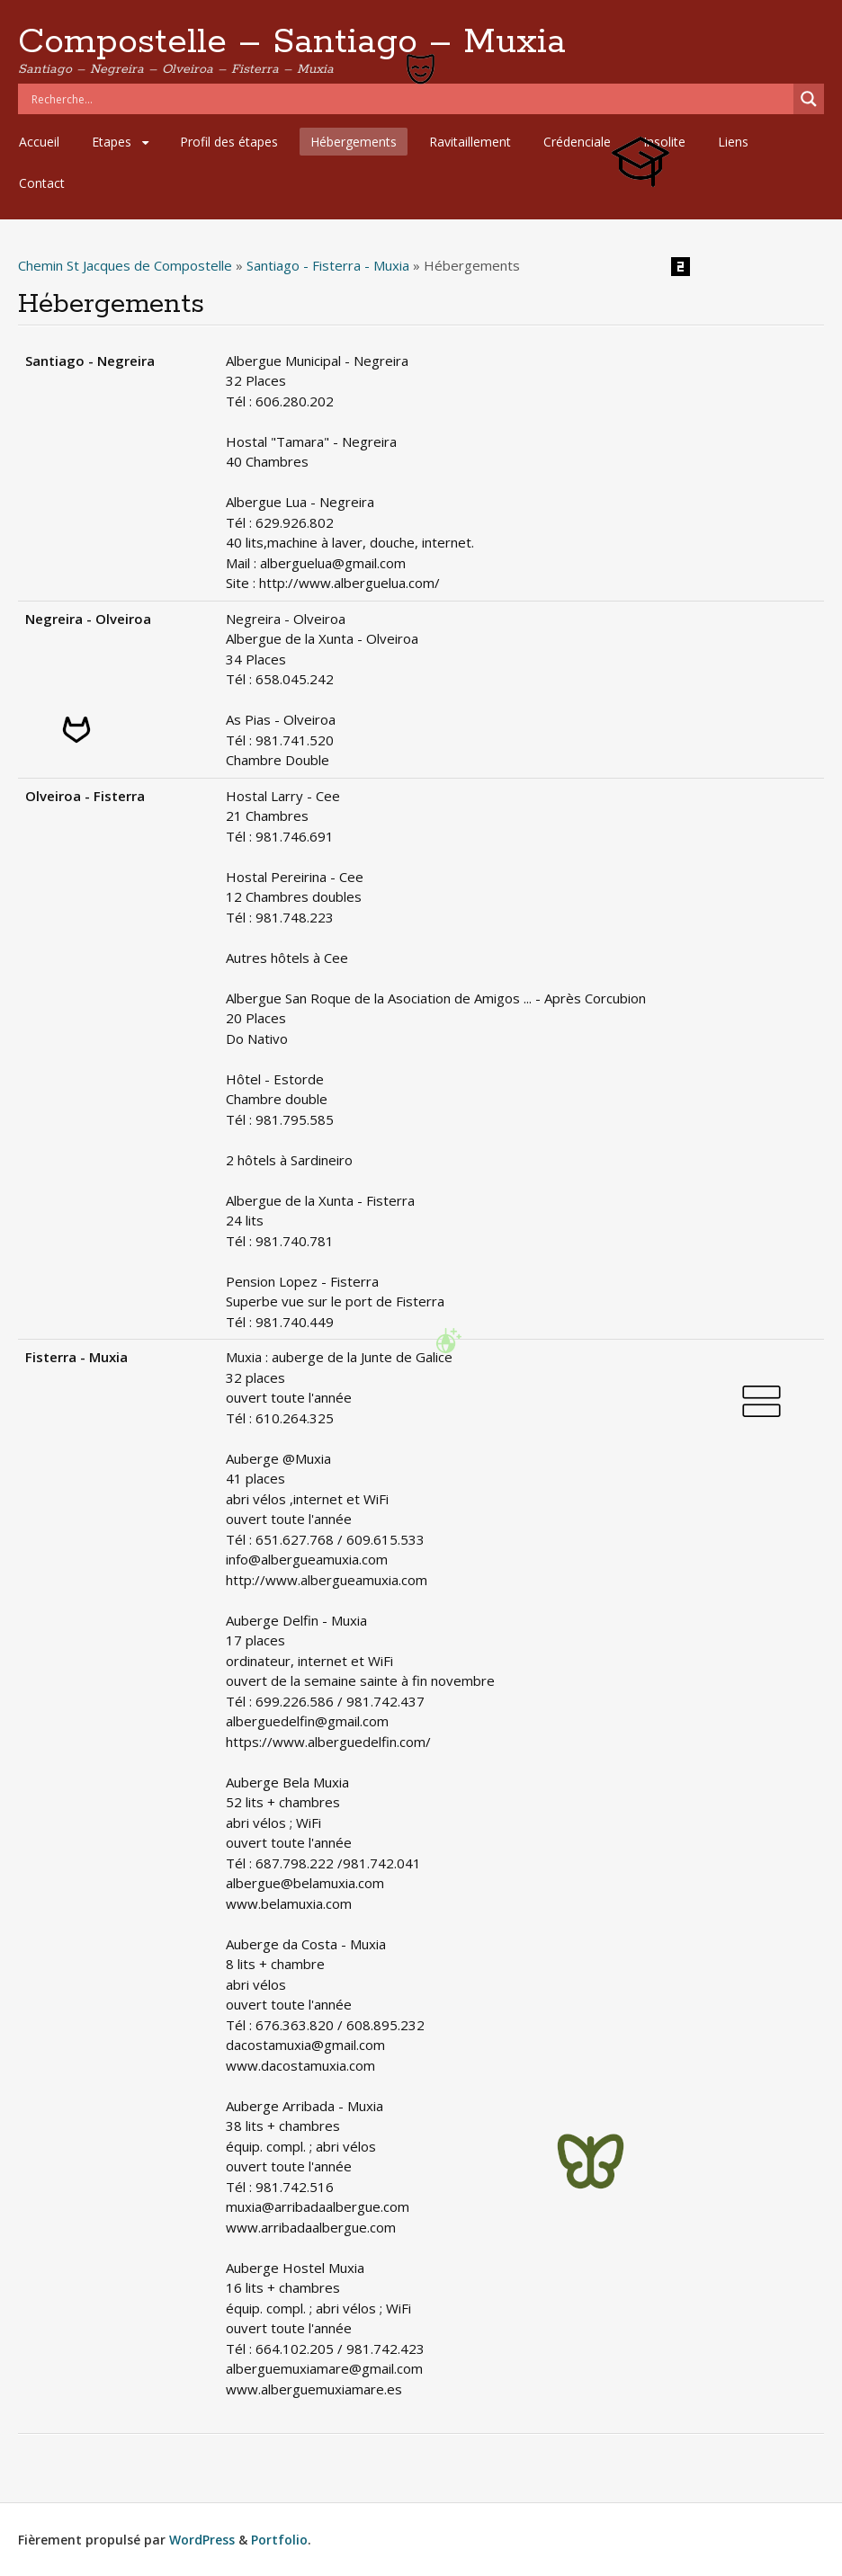  Describe the element at coordinates (640, 160) in the screenshot. I see `access education or learning resources` at that location.